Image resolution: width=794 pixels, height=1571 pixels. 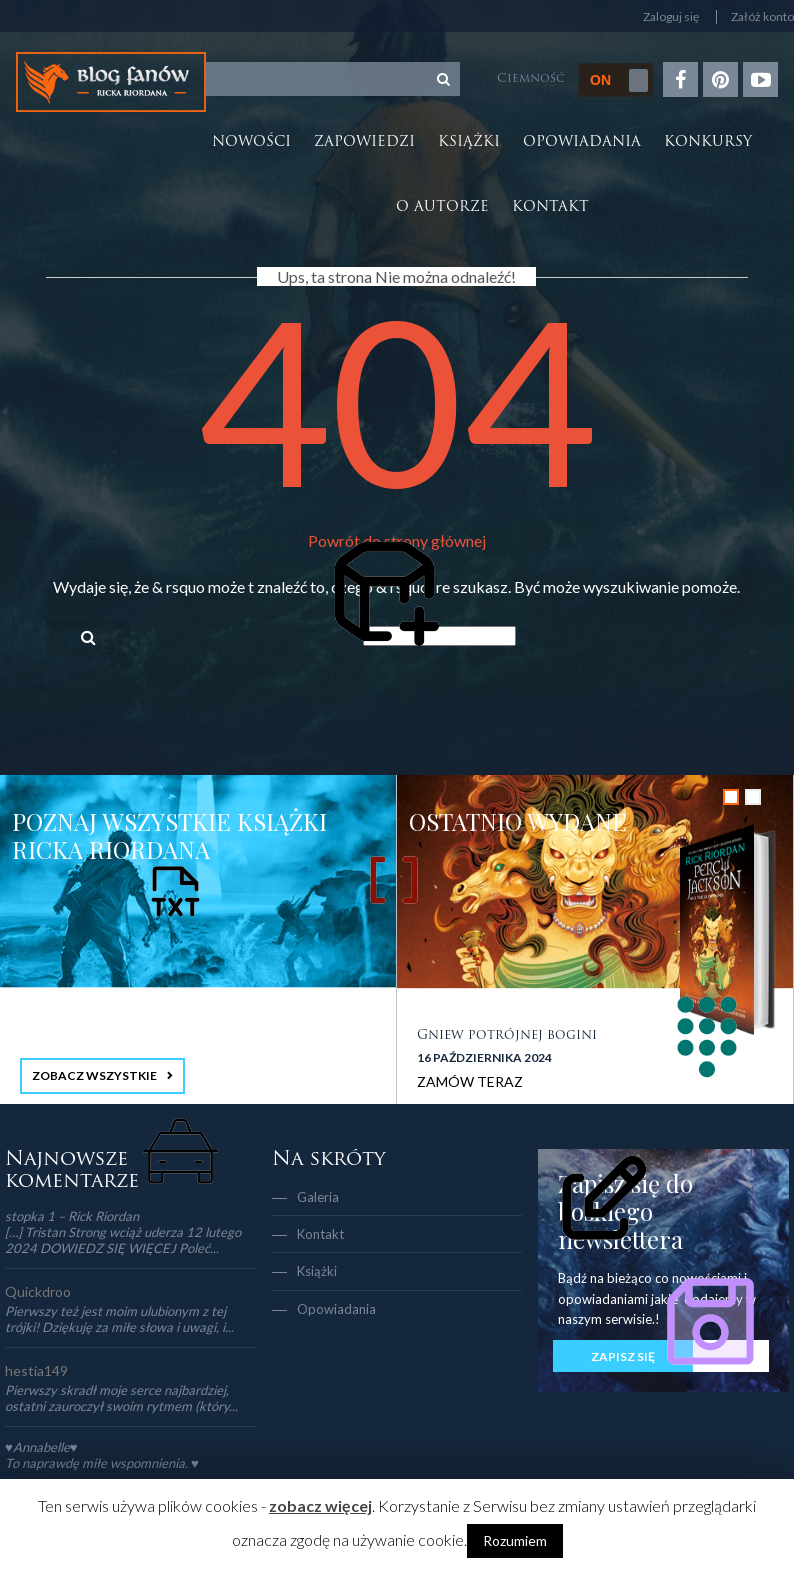 What do you see at coordinates (602, 1200) in the screenshot?
I see `edit this item` at bounding box center [602, 1200].